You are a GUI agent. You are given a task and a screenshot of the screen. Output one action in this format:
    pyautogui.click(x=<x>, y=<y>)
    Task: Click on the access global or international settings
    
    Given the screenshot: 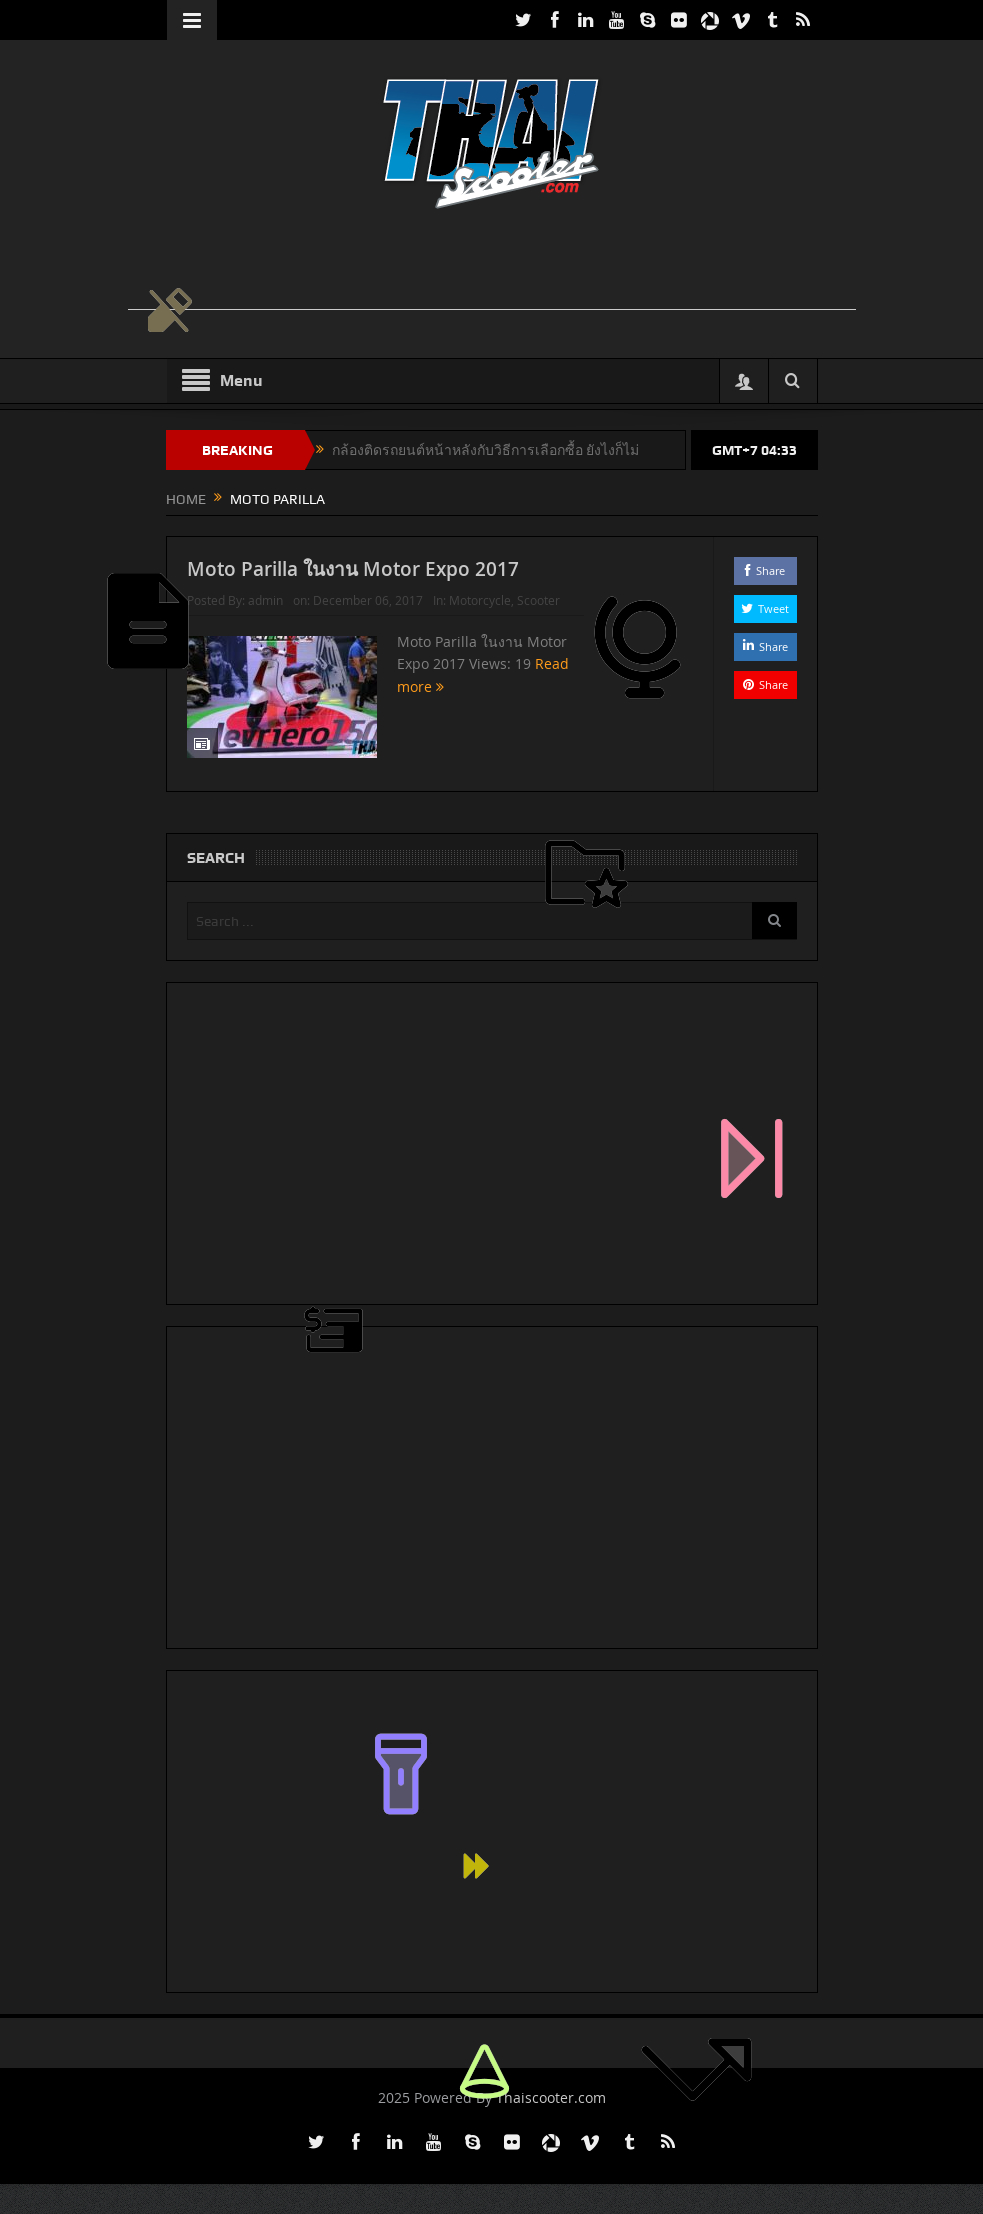 What is the action you would take?
    pyautogui.click(x=641, y=643)
    